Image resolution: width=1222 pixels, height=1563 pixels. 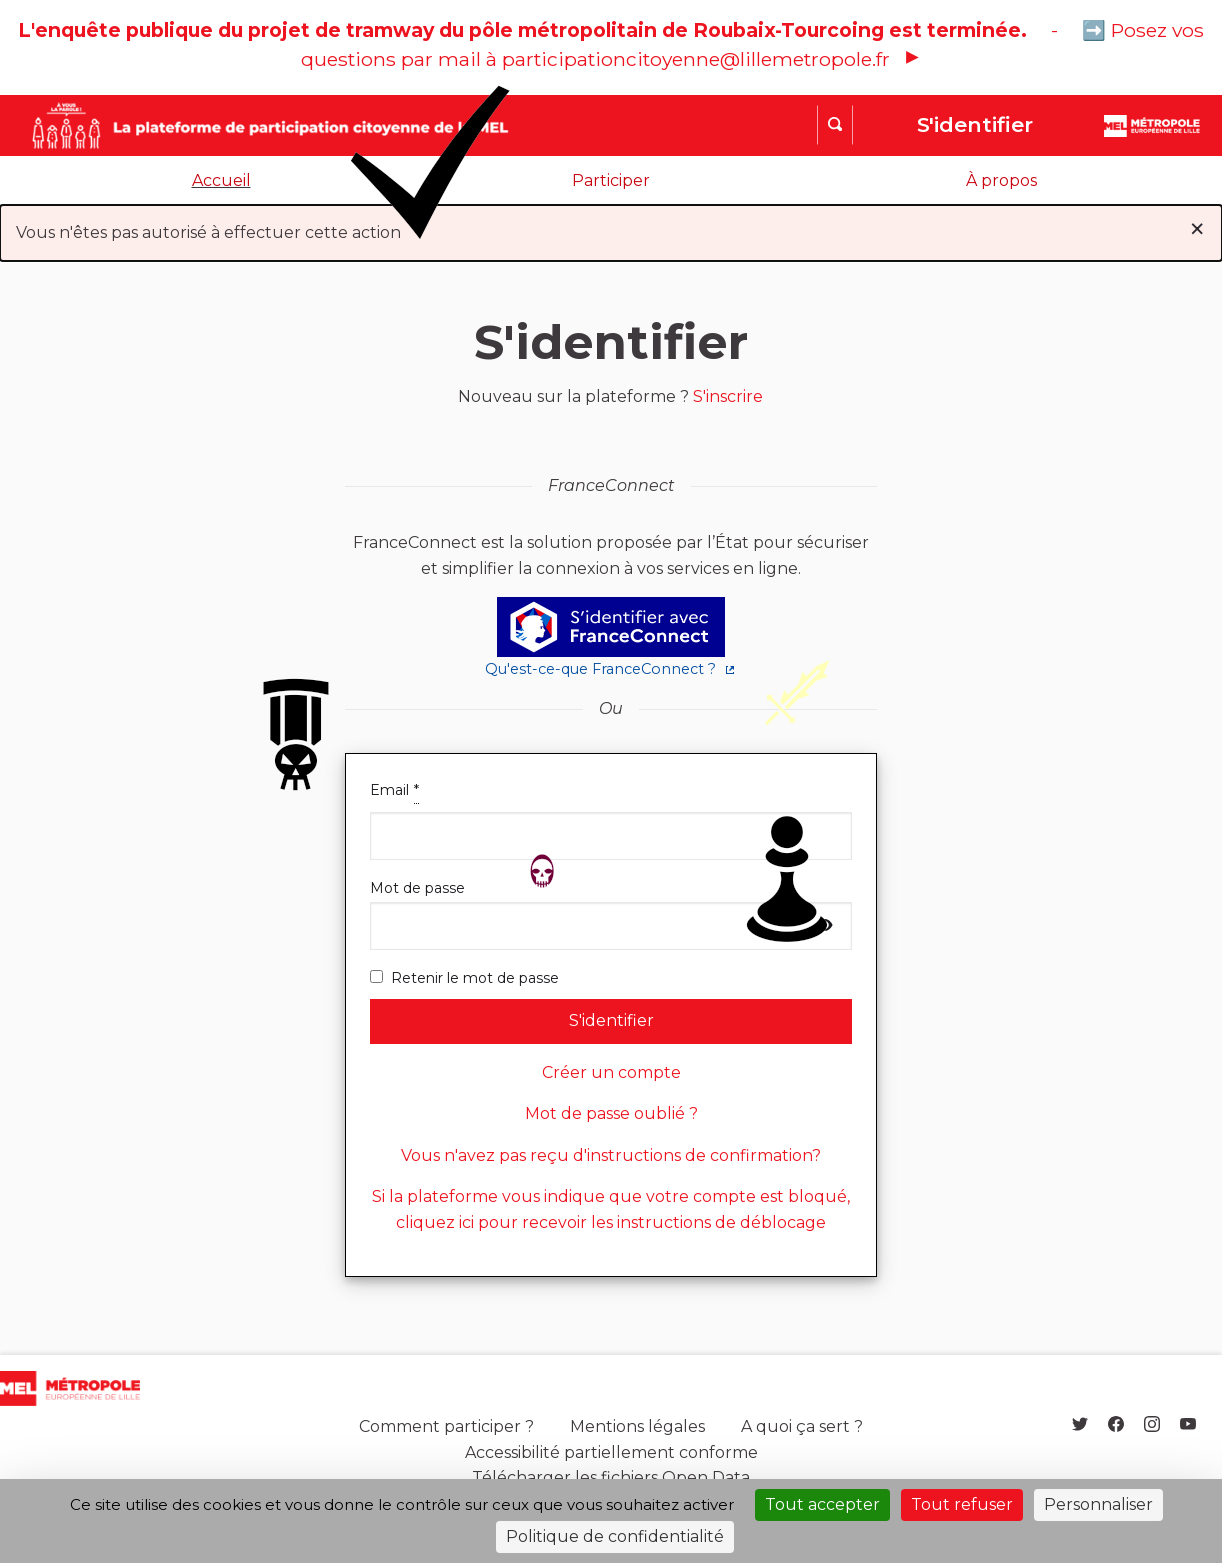 What do you see at coordinates (430, 162) in the screenshot?
I see `confirm or complete an action` at bounding box center [430, 162].